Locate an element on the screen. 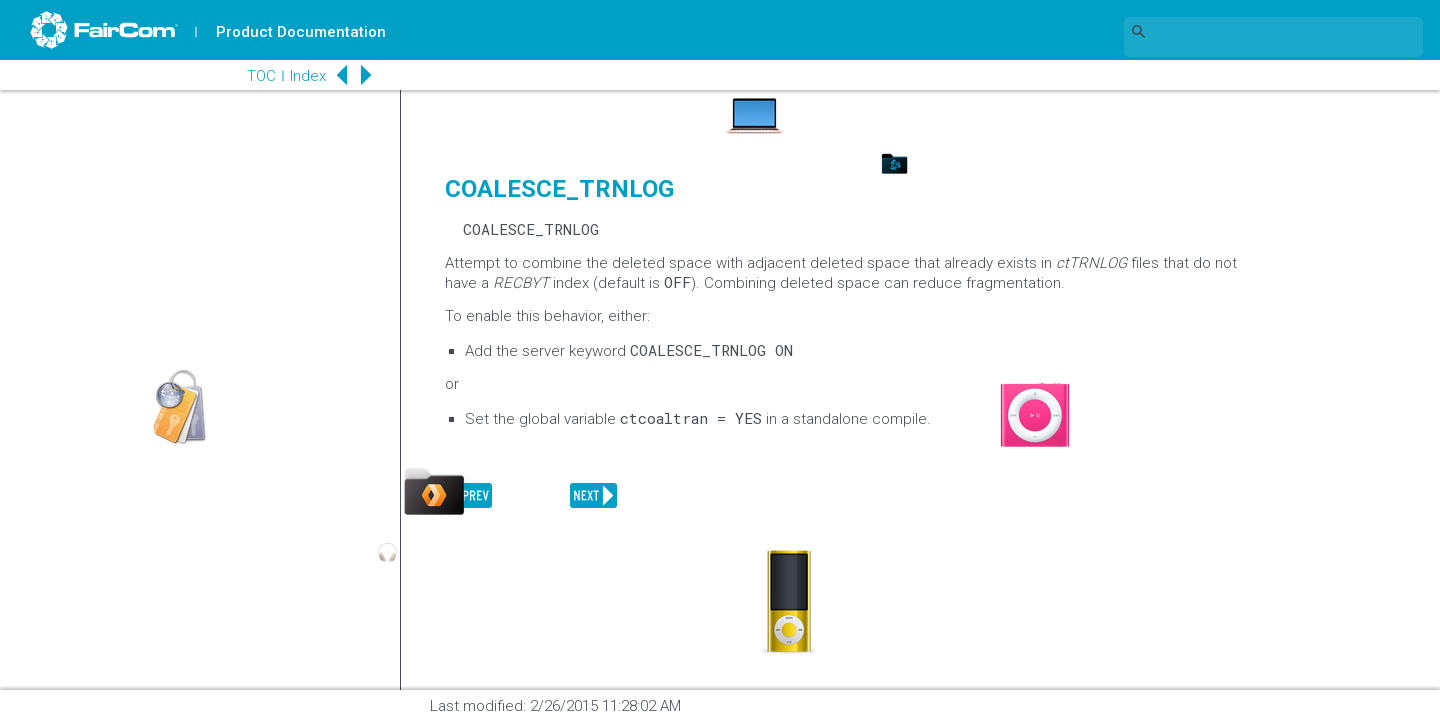  open your Battle.net games folder is located at coordinates (894, 164).